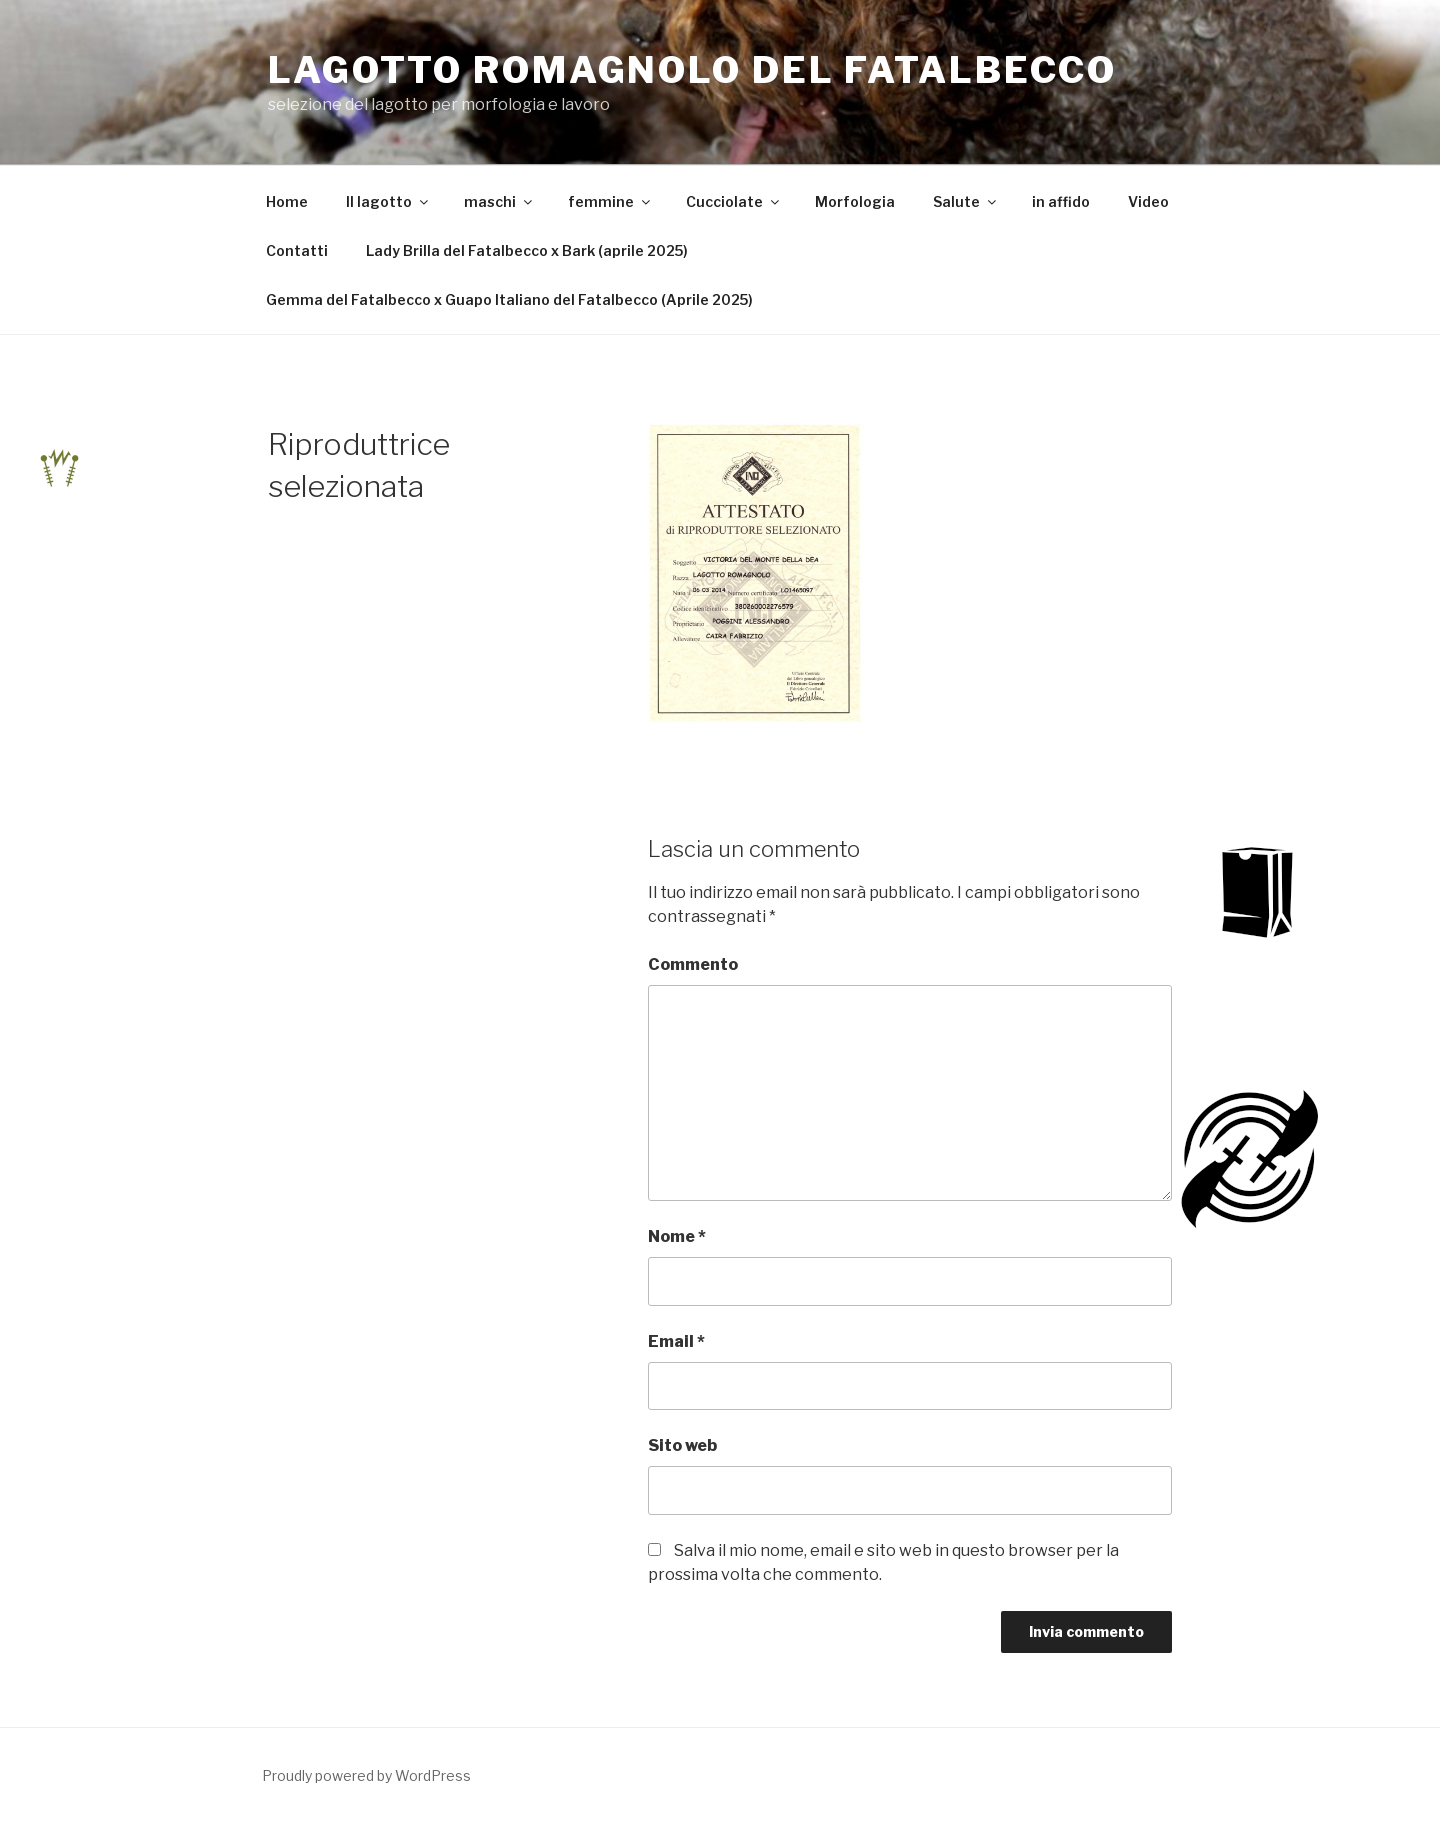  Describe the element at coordinates (1258, 890) in the screenshot. I see `view your shopping bag contents` at that location.